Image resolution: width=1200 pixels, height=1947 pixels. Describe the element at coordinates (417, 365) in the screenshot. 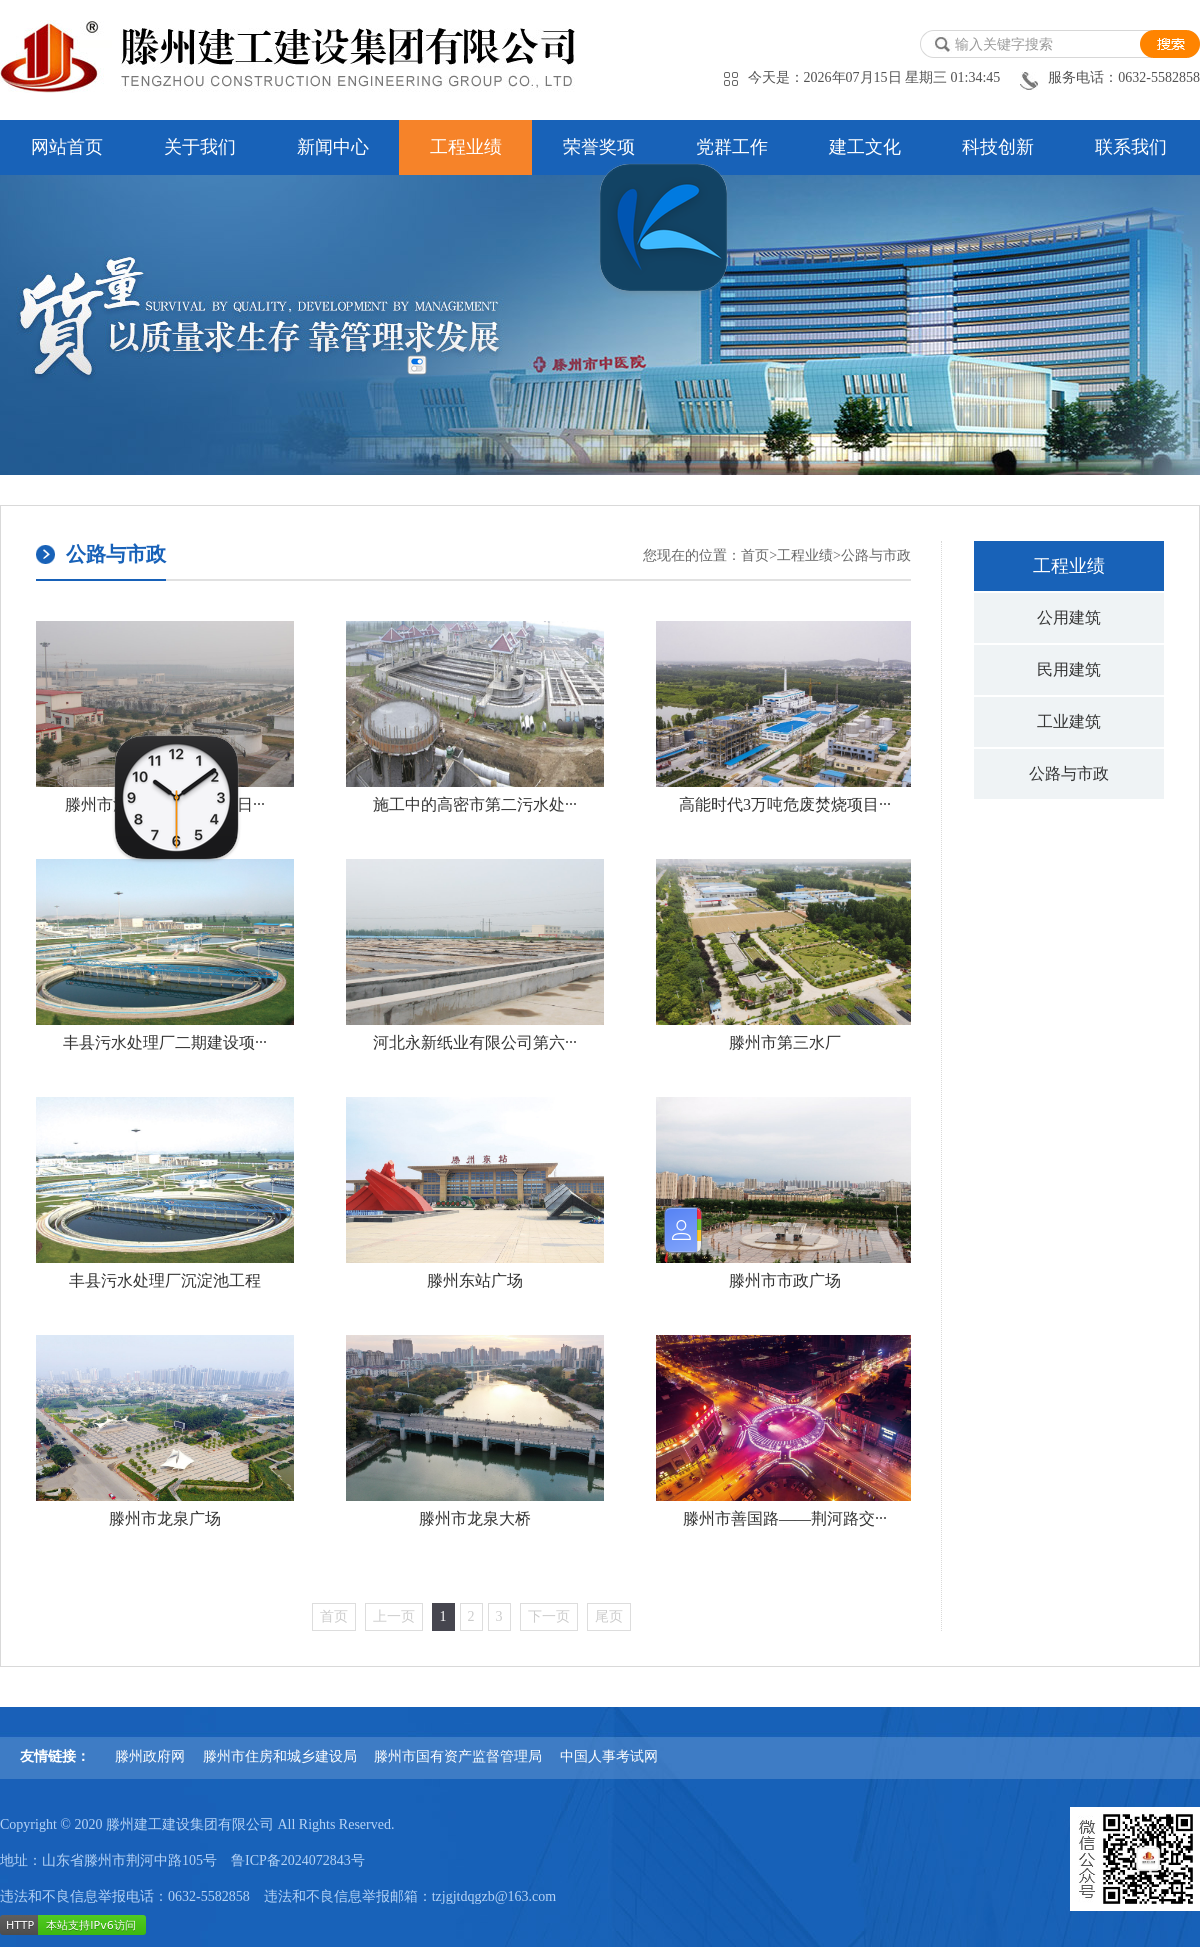

I see `open unity tweak tool settings` at that location.